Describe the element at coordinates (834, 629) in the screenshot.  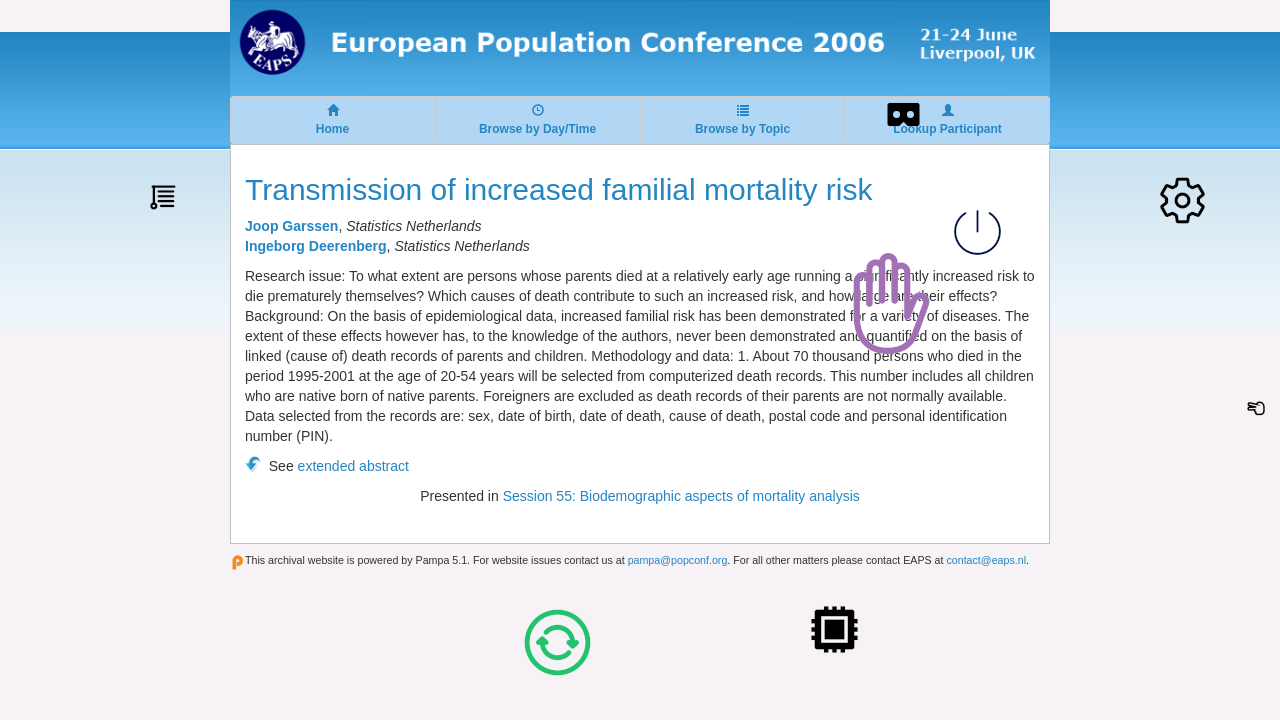
I see `view hardware or processor information` at that location.